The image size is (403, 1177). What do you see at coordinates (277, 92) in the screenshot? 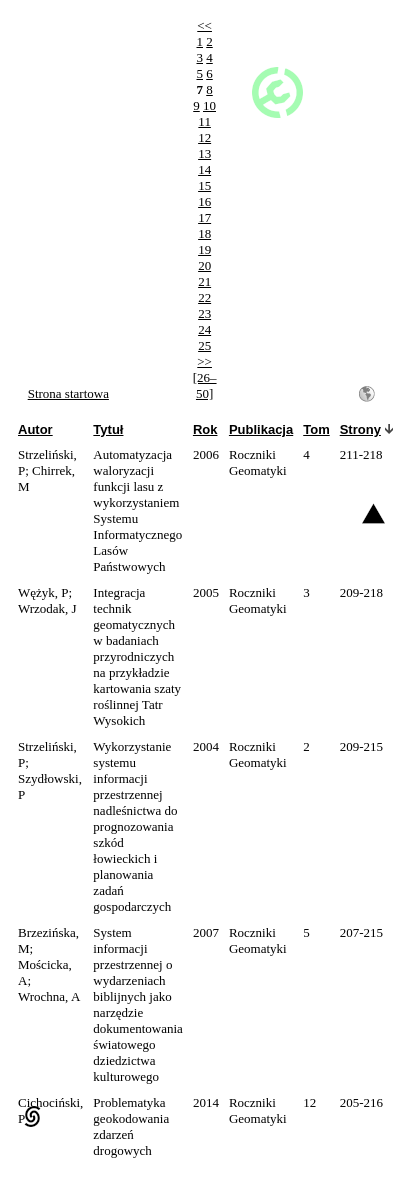
I see `visit the Modrinth website or platform` at bounding box center [277, 92].